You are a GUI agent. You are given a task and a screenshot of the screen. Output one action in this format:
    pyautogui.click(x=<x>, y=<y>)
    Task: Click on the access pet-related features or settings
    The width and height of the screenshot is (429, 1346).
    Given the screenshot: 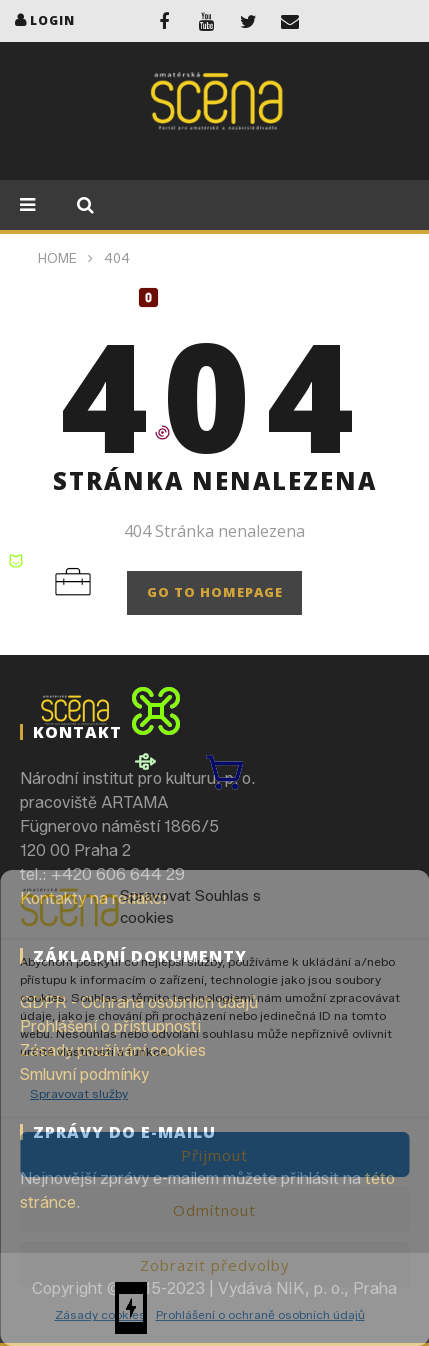 What is the action you would take?
    pyautogui.click(x=16, y=561)
    